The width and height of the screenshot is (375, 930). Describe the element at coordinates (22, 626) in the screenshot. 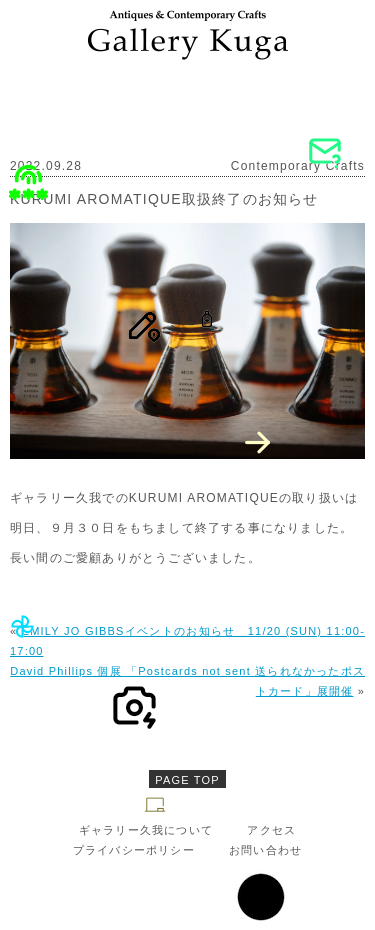

I see `access renewable energy settings` at that location.